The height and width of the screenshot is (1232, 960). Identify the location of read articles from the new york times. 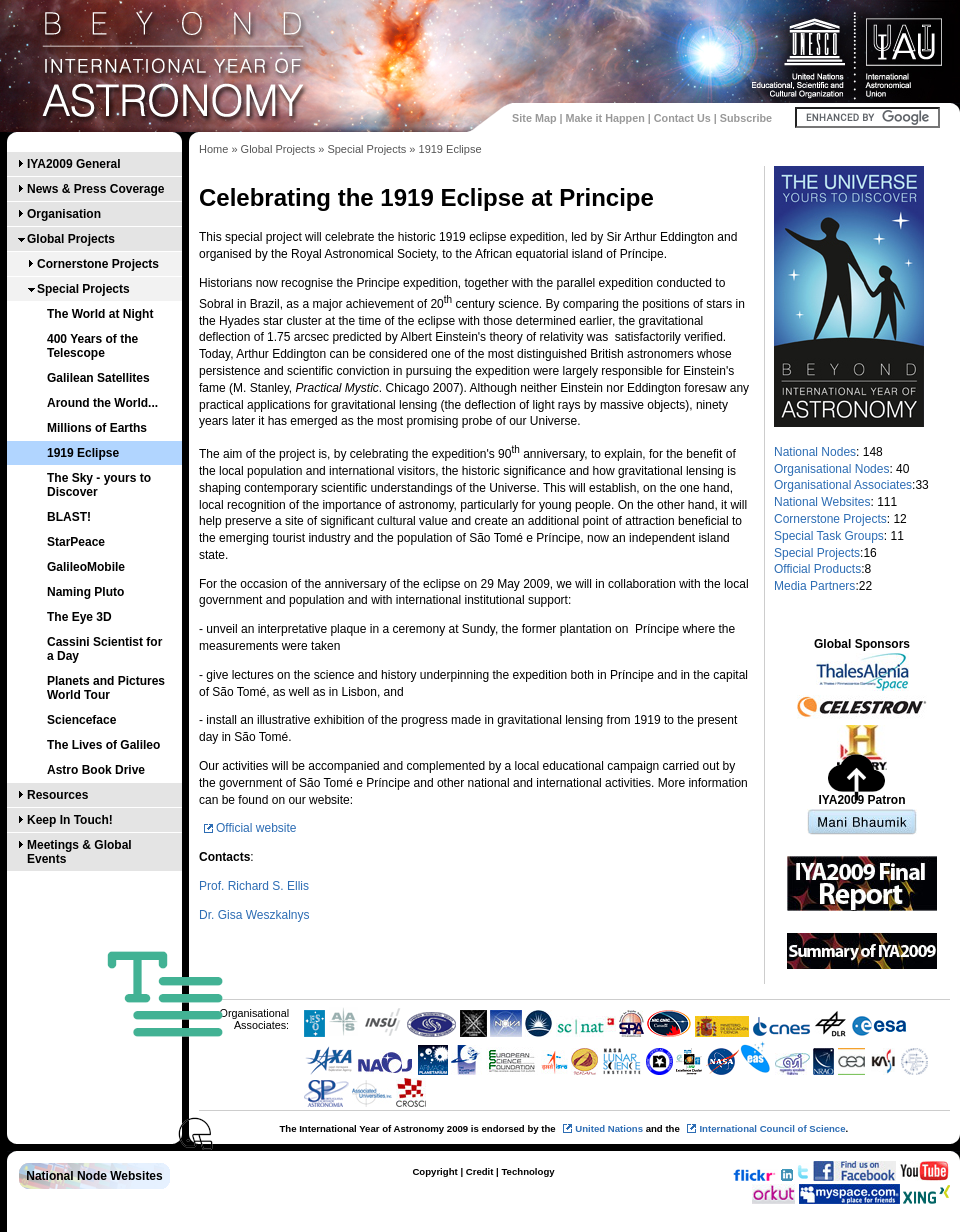
(163, 994).